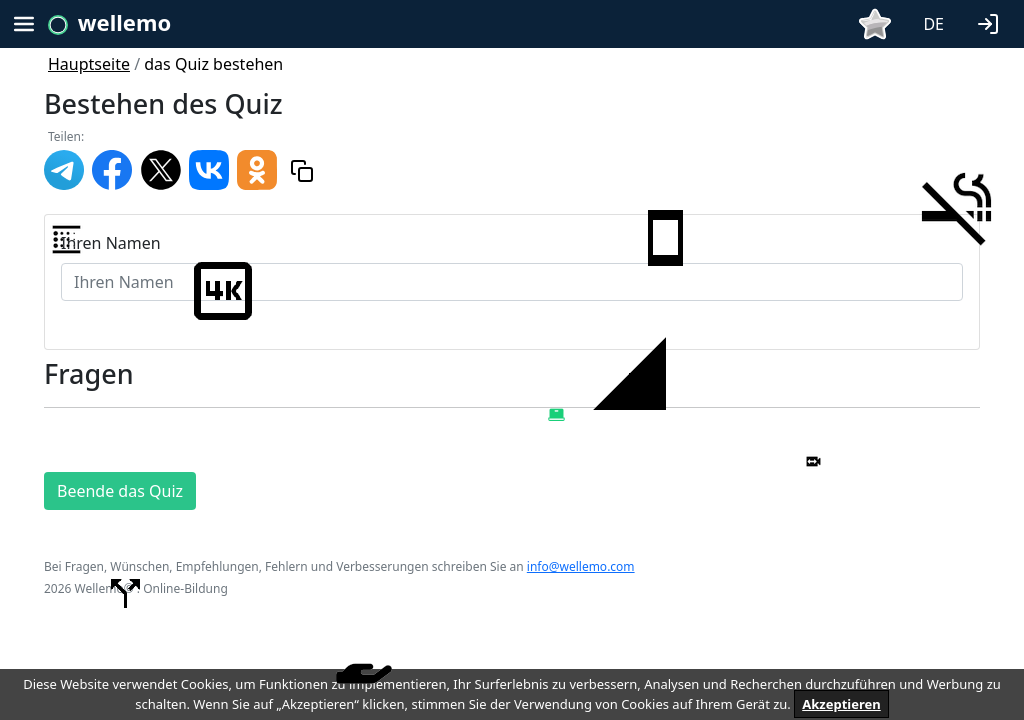 The height and width of the screenshot is (720, 1024). I want to click on switch to 4k video resolution, so click(223, 291).